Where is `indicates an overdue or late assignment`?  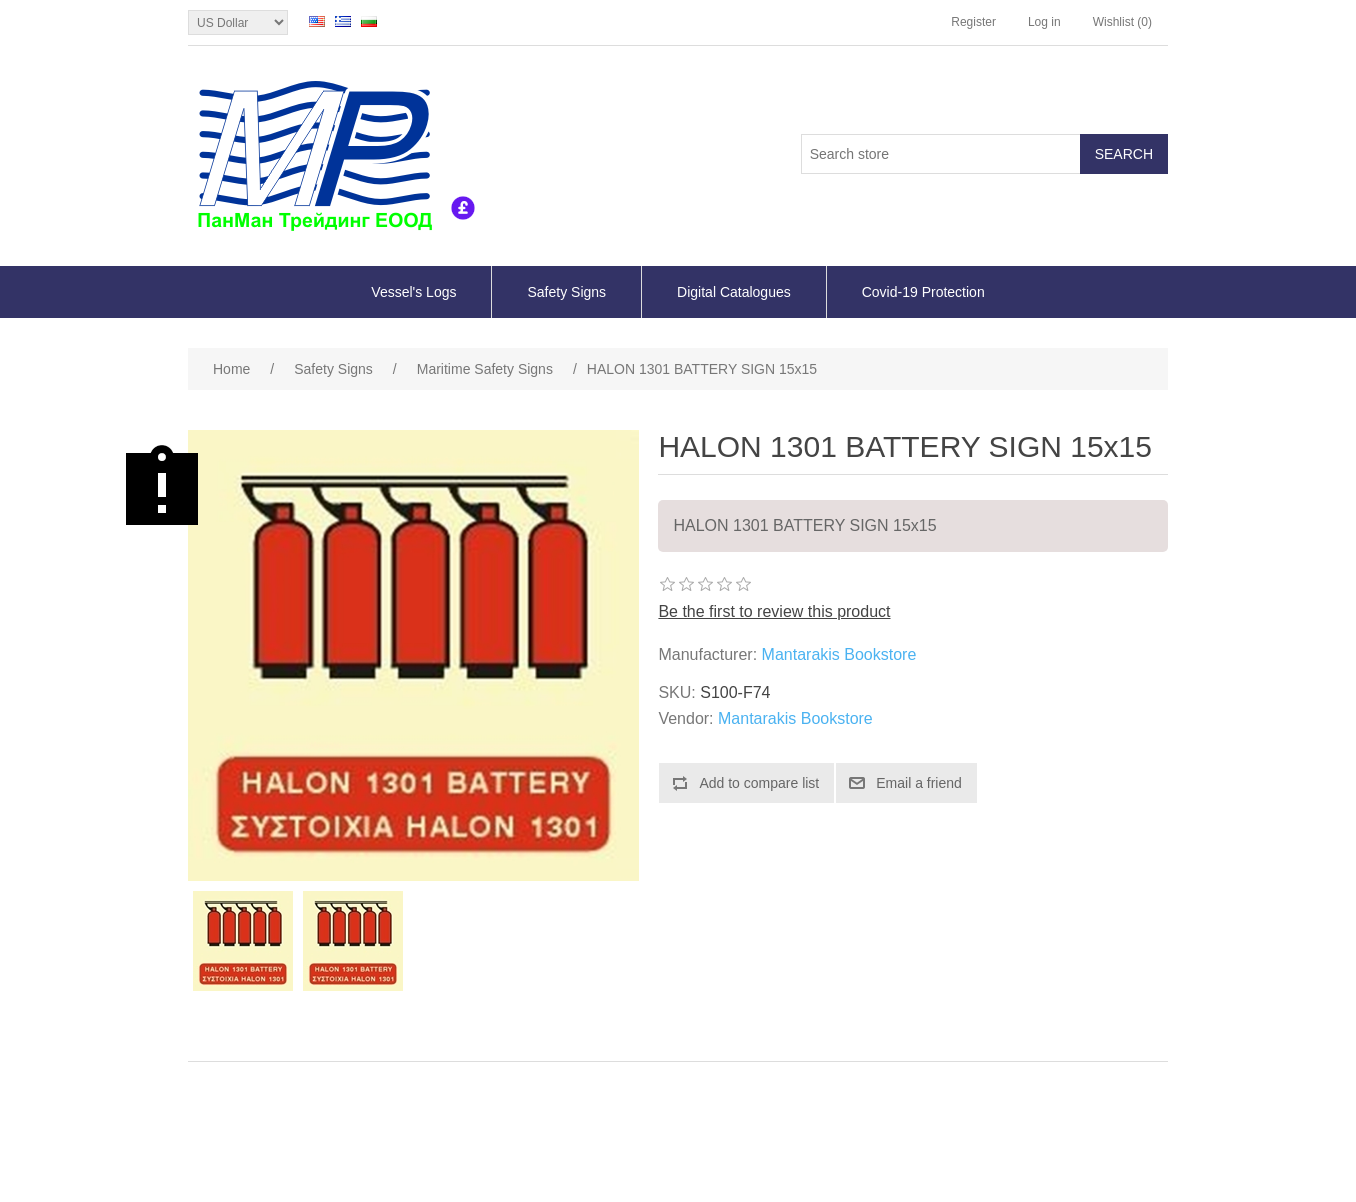 indicates an overdue or late assignment is located at coordinates (162, 489).